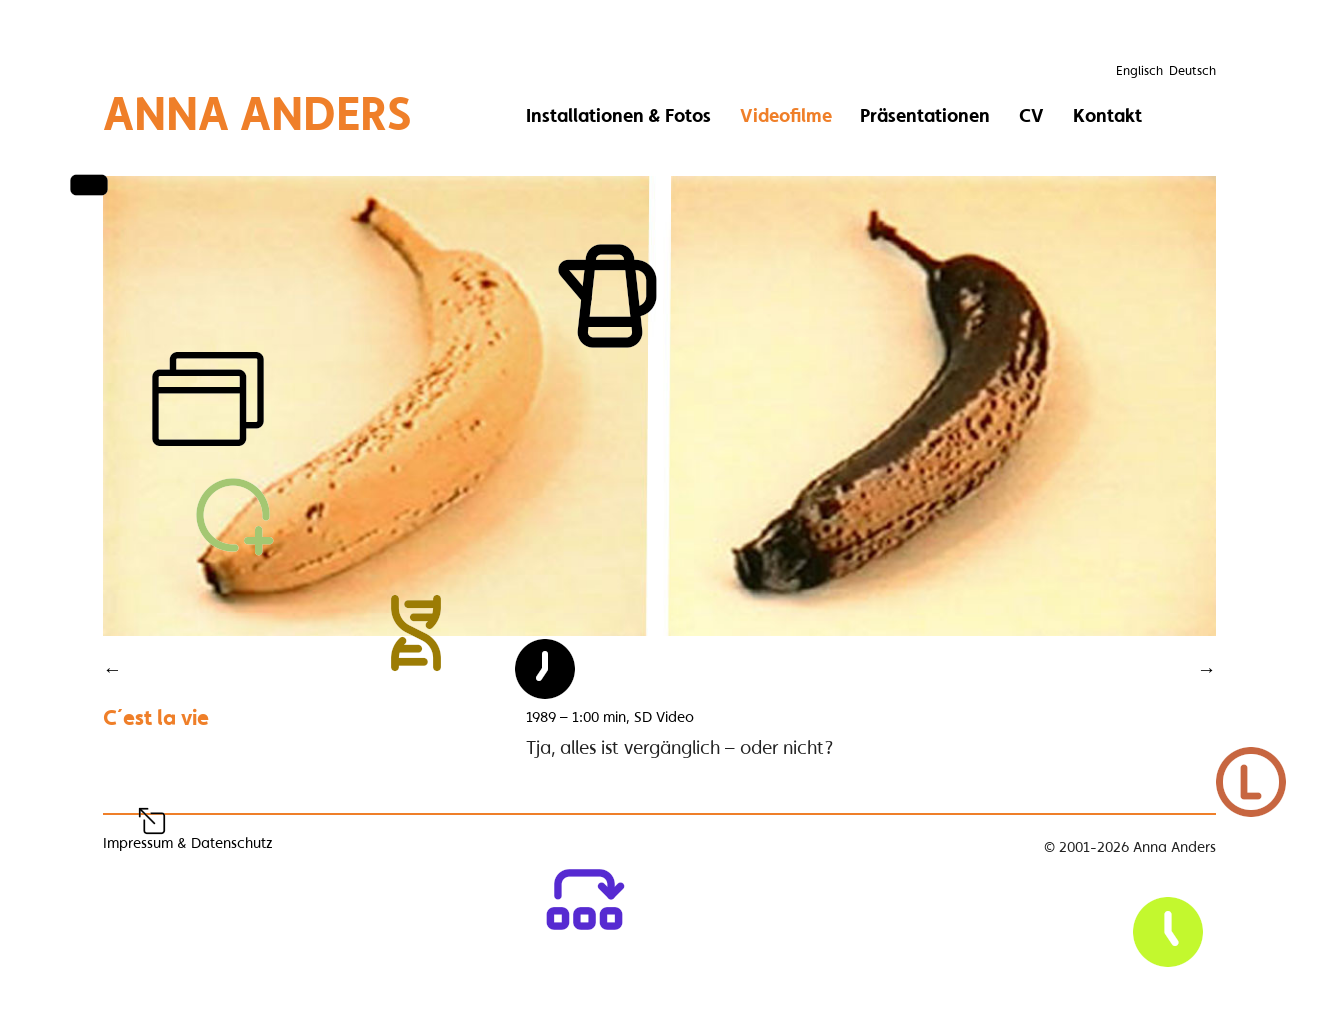  What do you see at coordinates (152, 821) in the screenshot?
I see `navigate back to previous screen or parent folder` at bounding box center [152, 821].